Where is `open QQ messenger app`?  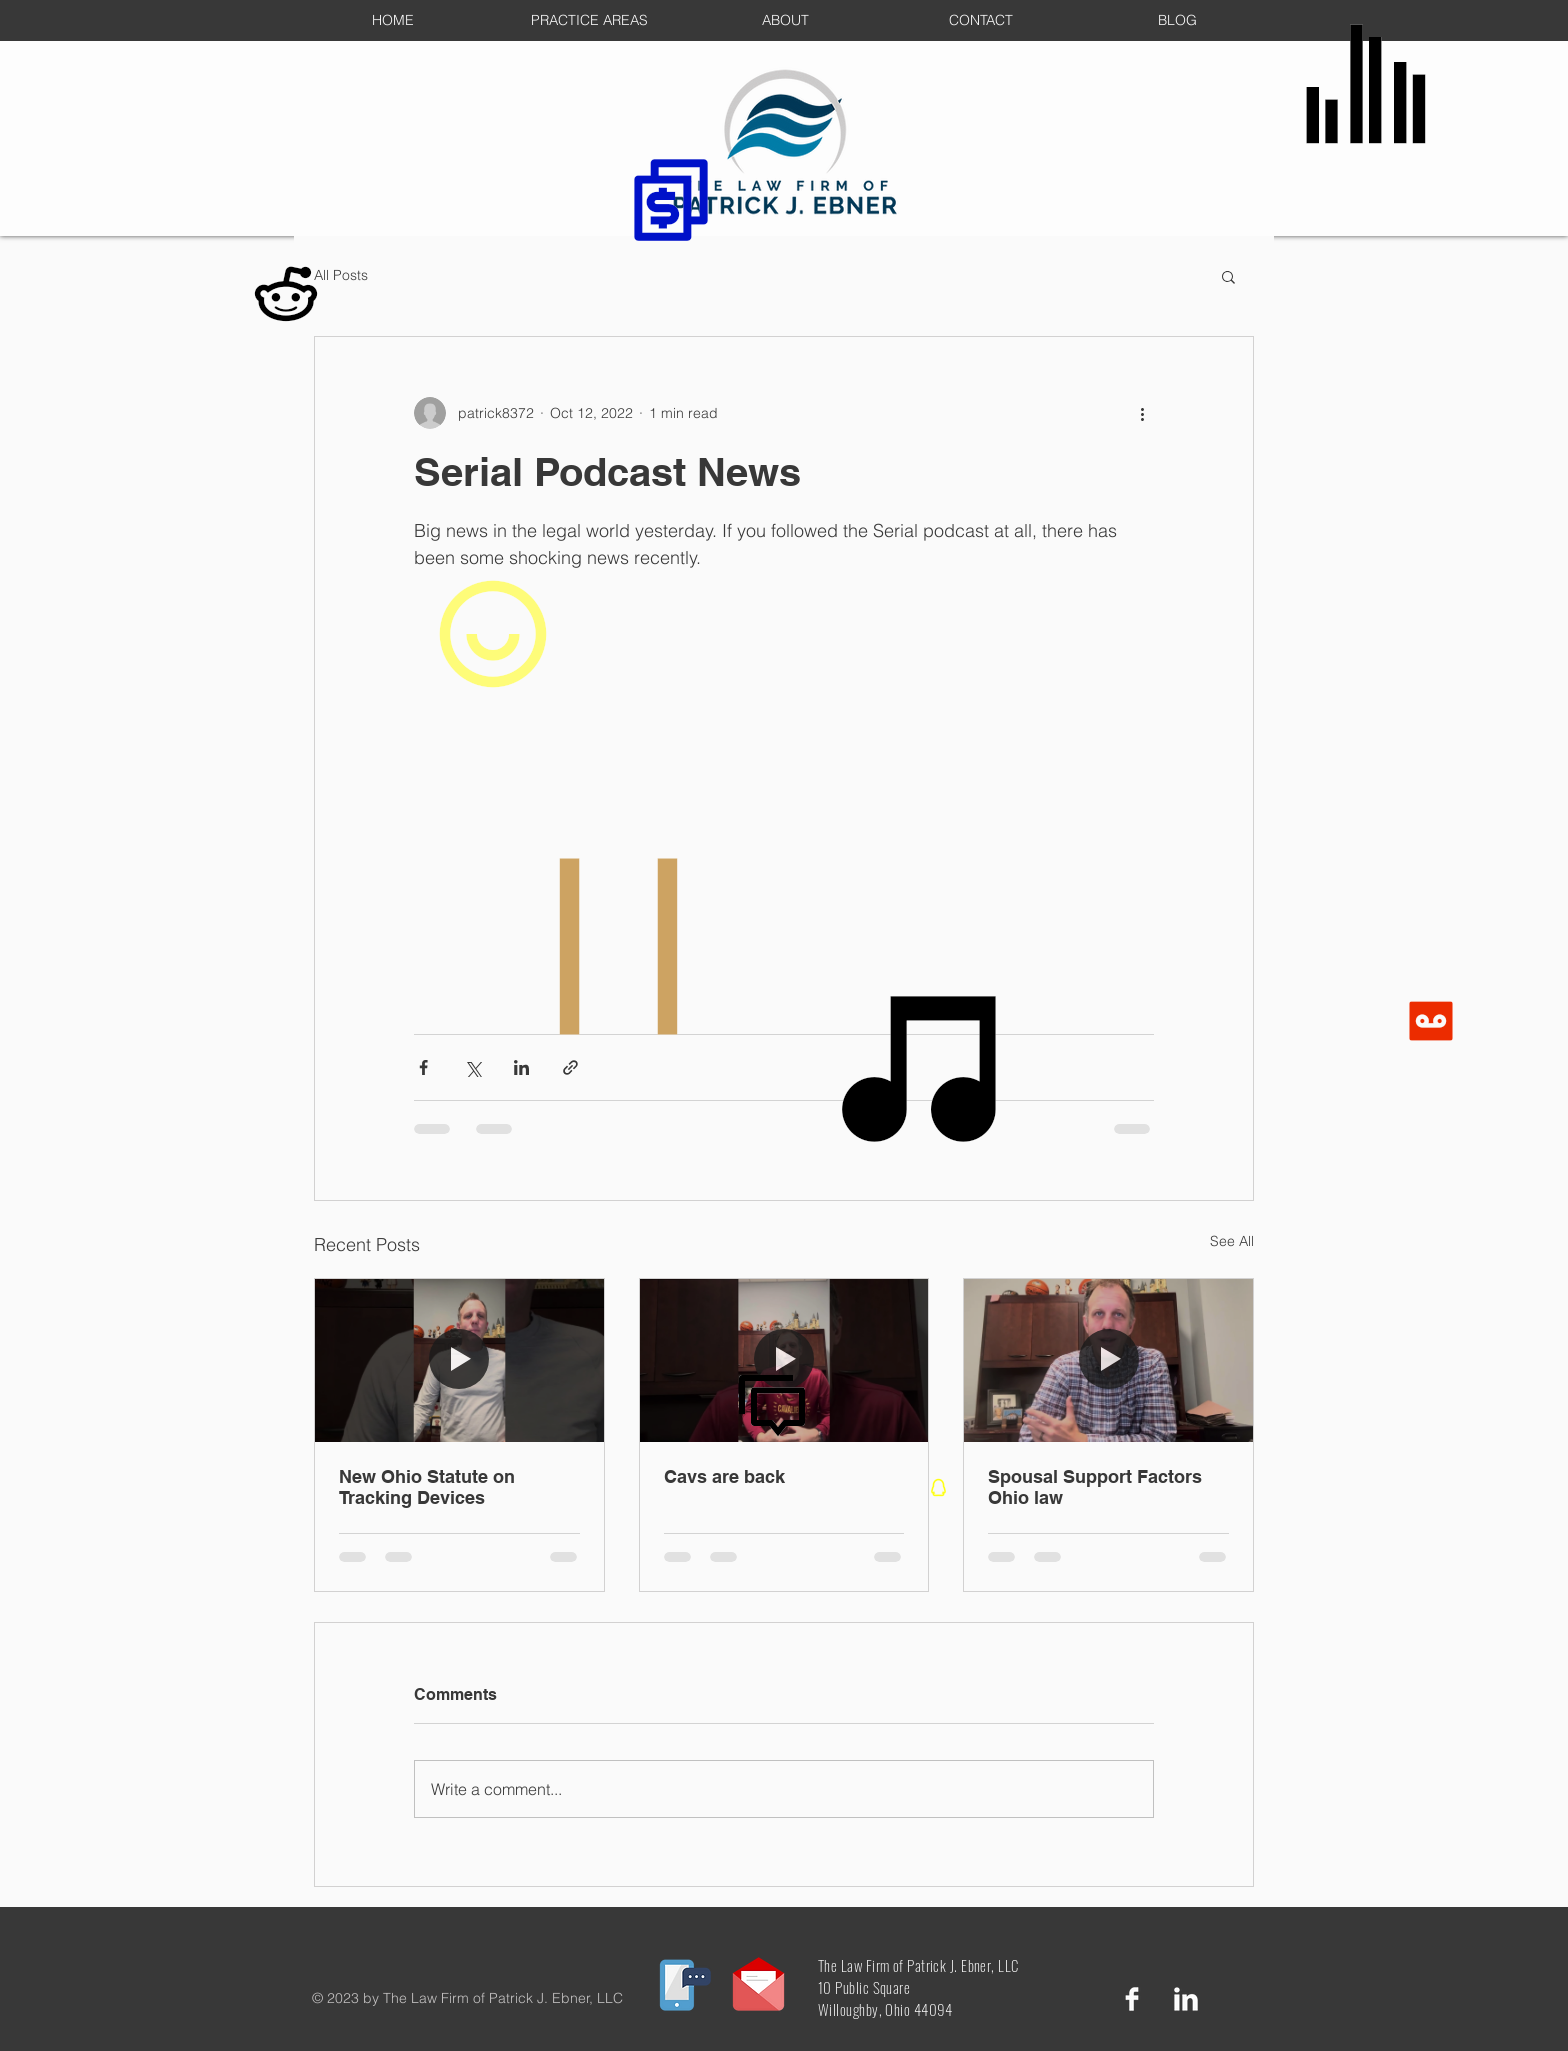 open QQ messenger app is located at coordinates (938, 1487).